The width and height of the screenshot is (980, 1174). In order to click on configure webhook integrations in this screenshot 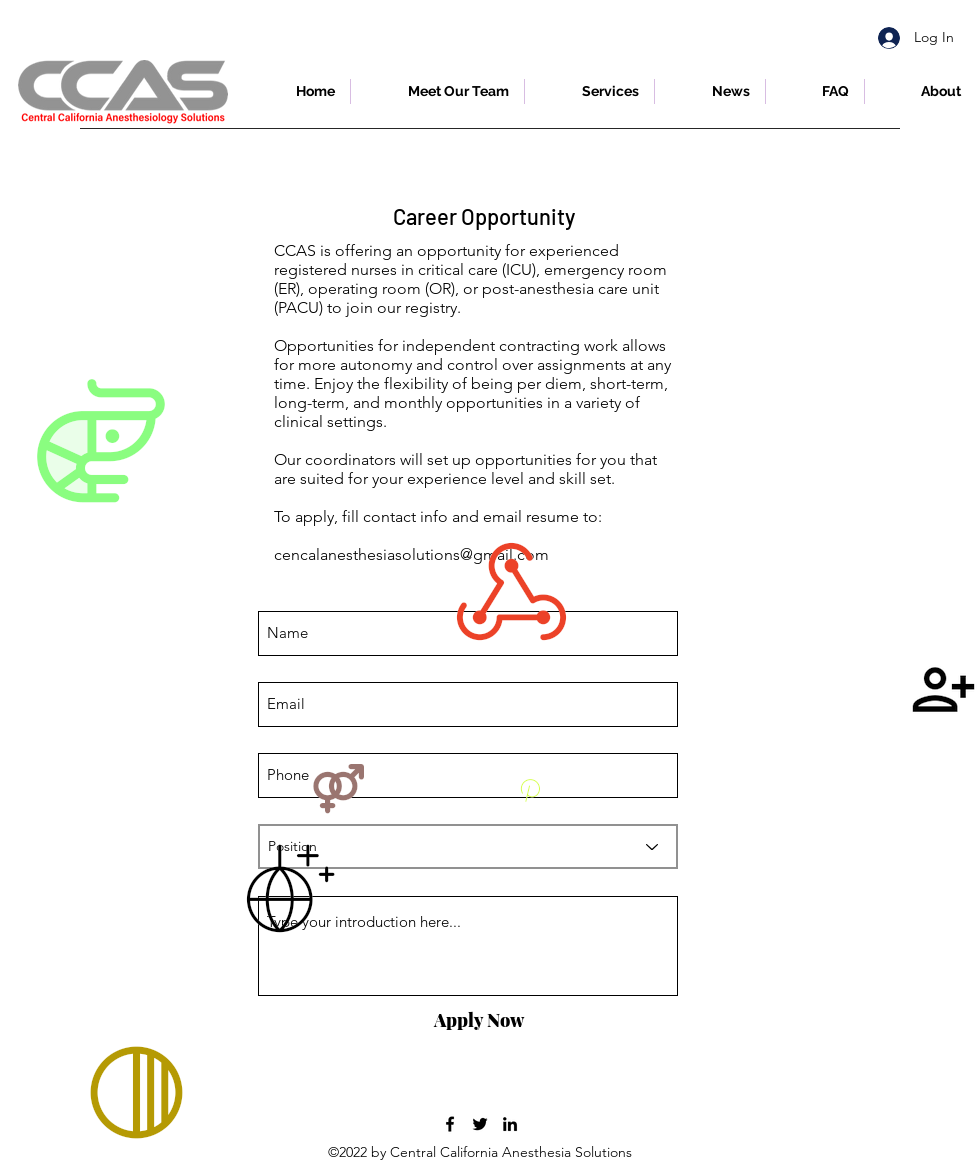, I will do `click(511, 597)`.